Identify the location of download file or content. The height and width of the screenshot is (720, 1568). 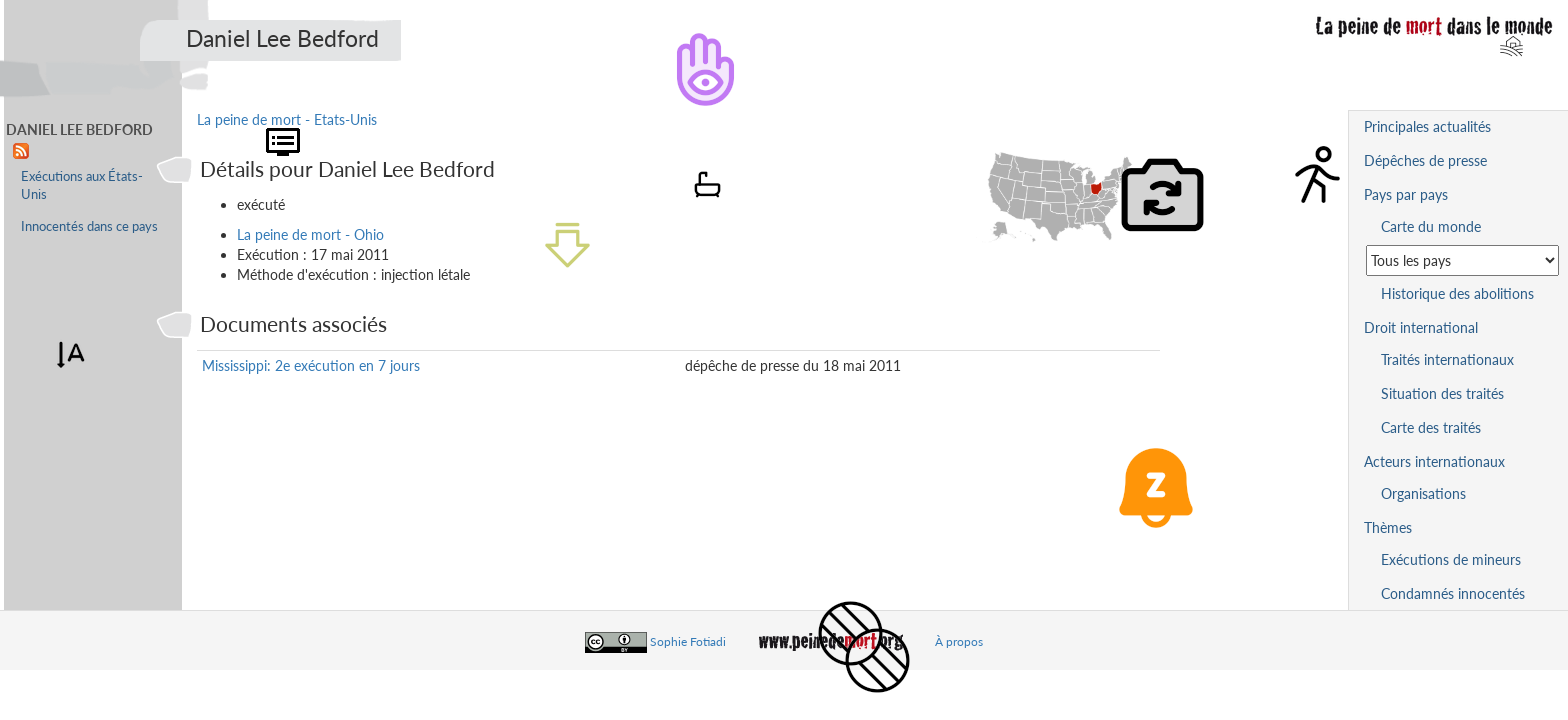
(567, 243).